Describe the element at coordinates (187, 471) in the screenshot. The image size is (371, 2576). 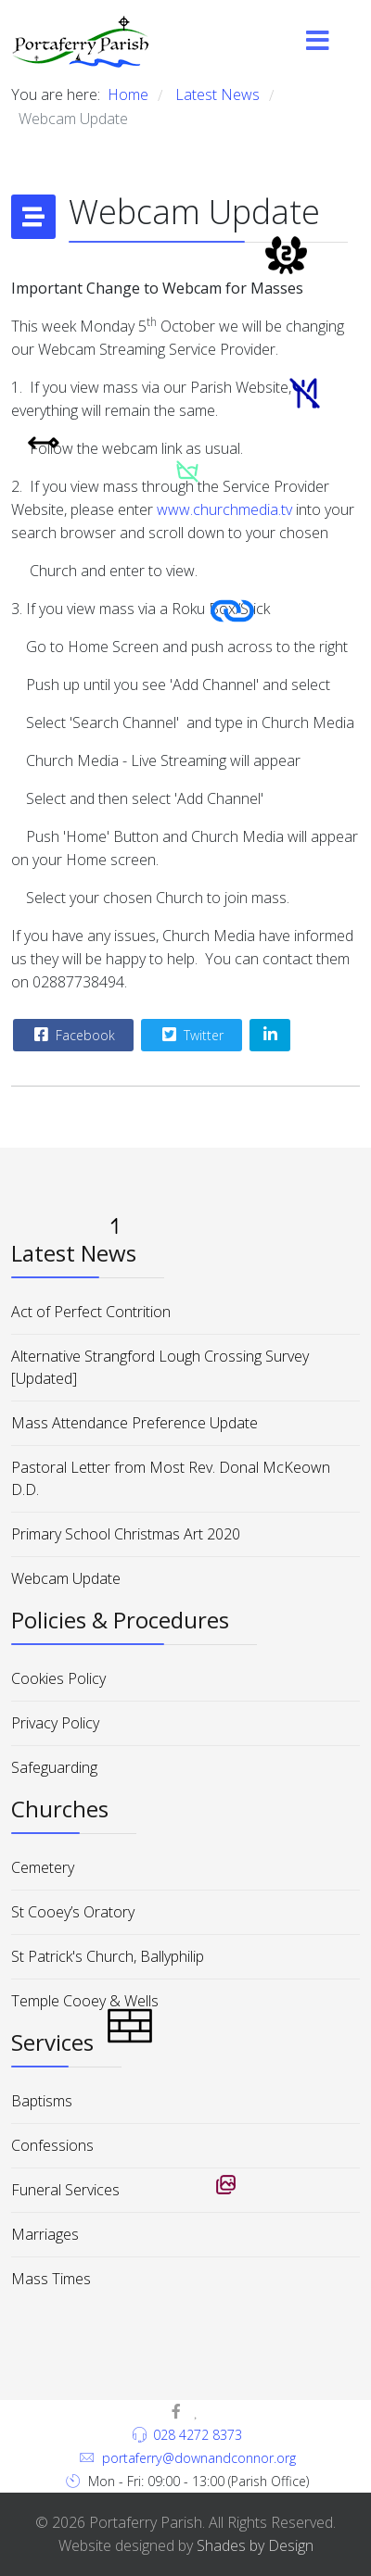
I see `do not wash or laundry not available` at that location.